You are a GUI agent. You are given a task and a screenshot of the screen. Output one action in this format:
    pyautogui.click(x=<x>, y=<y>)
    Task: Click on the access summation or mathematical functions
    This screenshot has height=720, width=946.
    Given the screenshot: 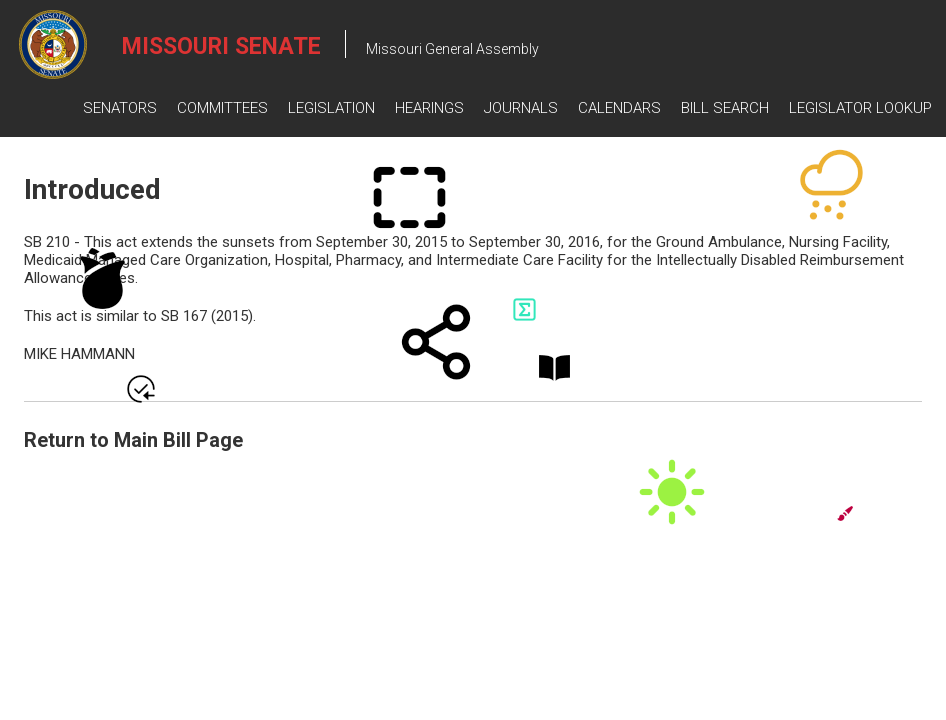 What is the action you would take?
    pyautogui.click(x=524, y=309)
    